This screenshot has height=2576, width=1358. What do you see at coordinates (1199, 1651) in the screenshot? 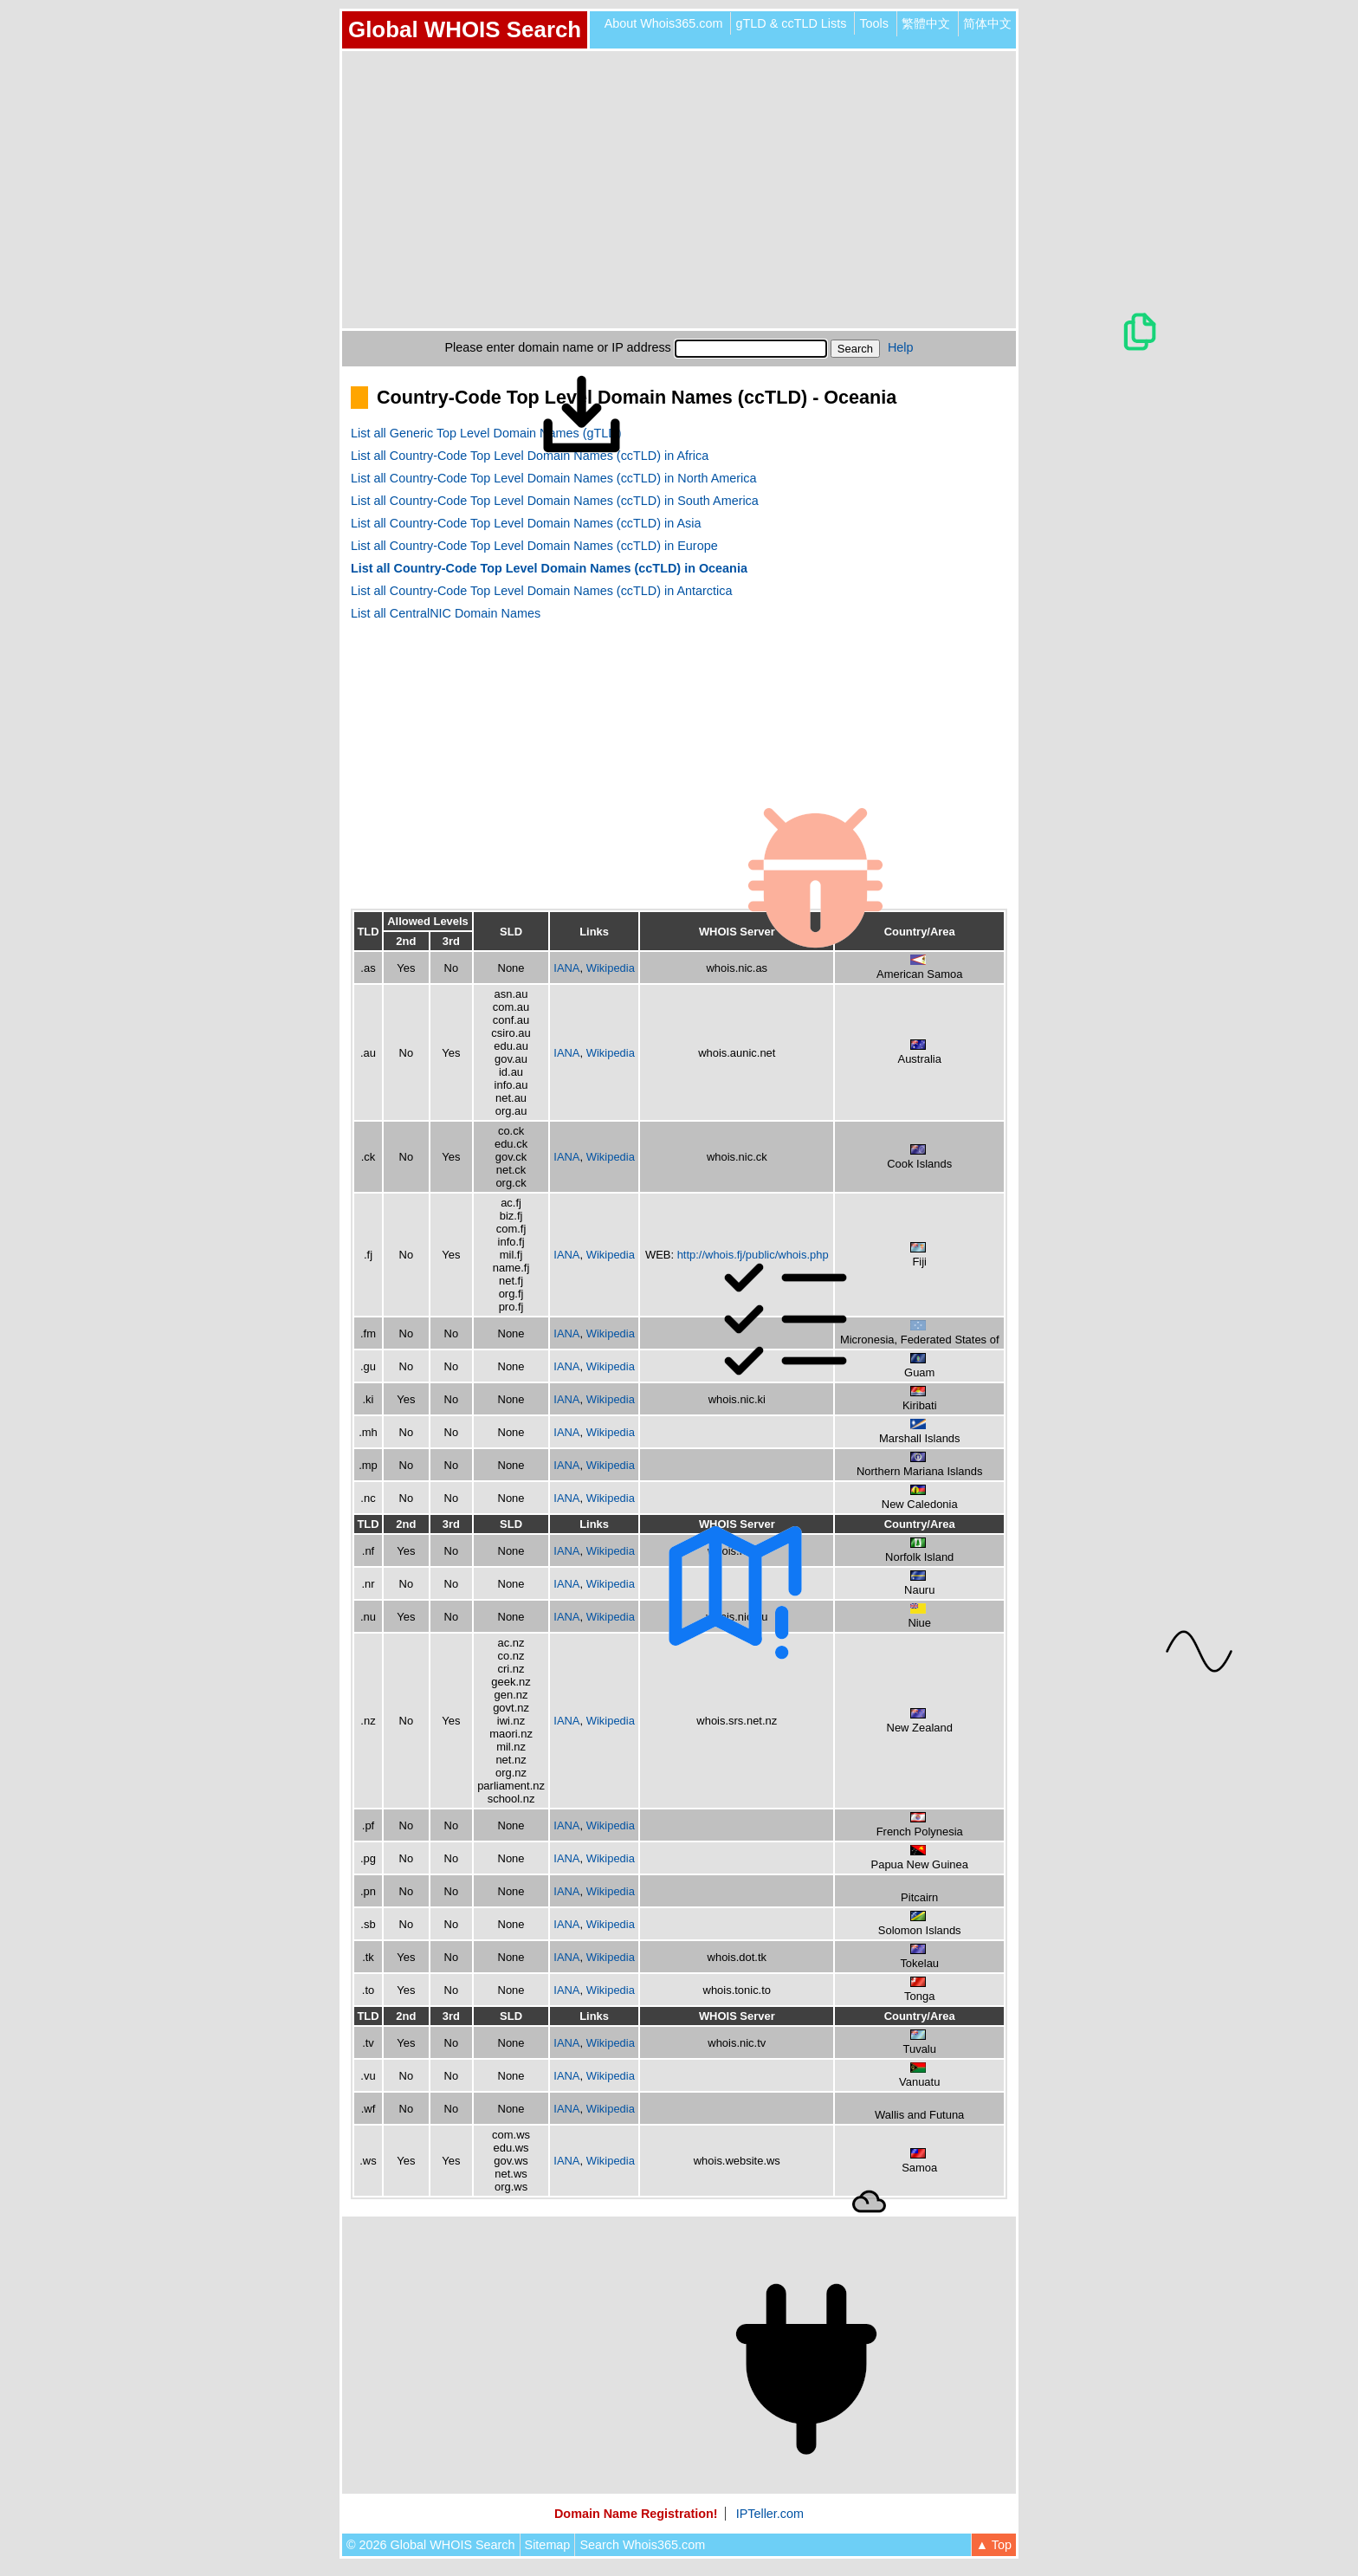
I see `adjust audio or sound wave settings` at bounding box center [1199, 1651].